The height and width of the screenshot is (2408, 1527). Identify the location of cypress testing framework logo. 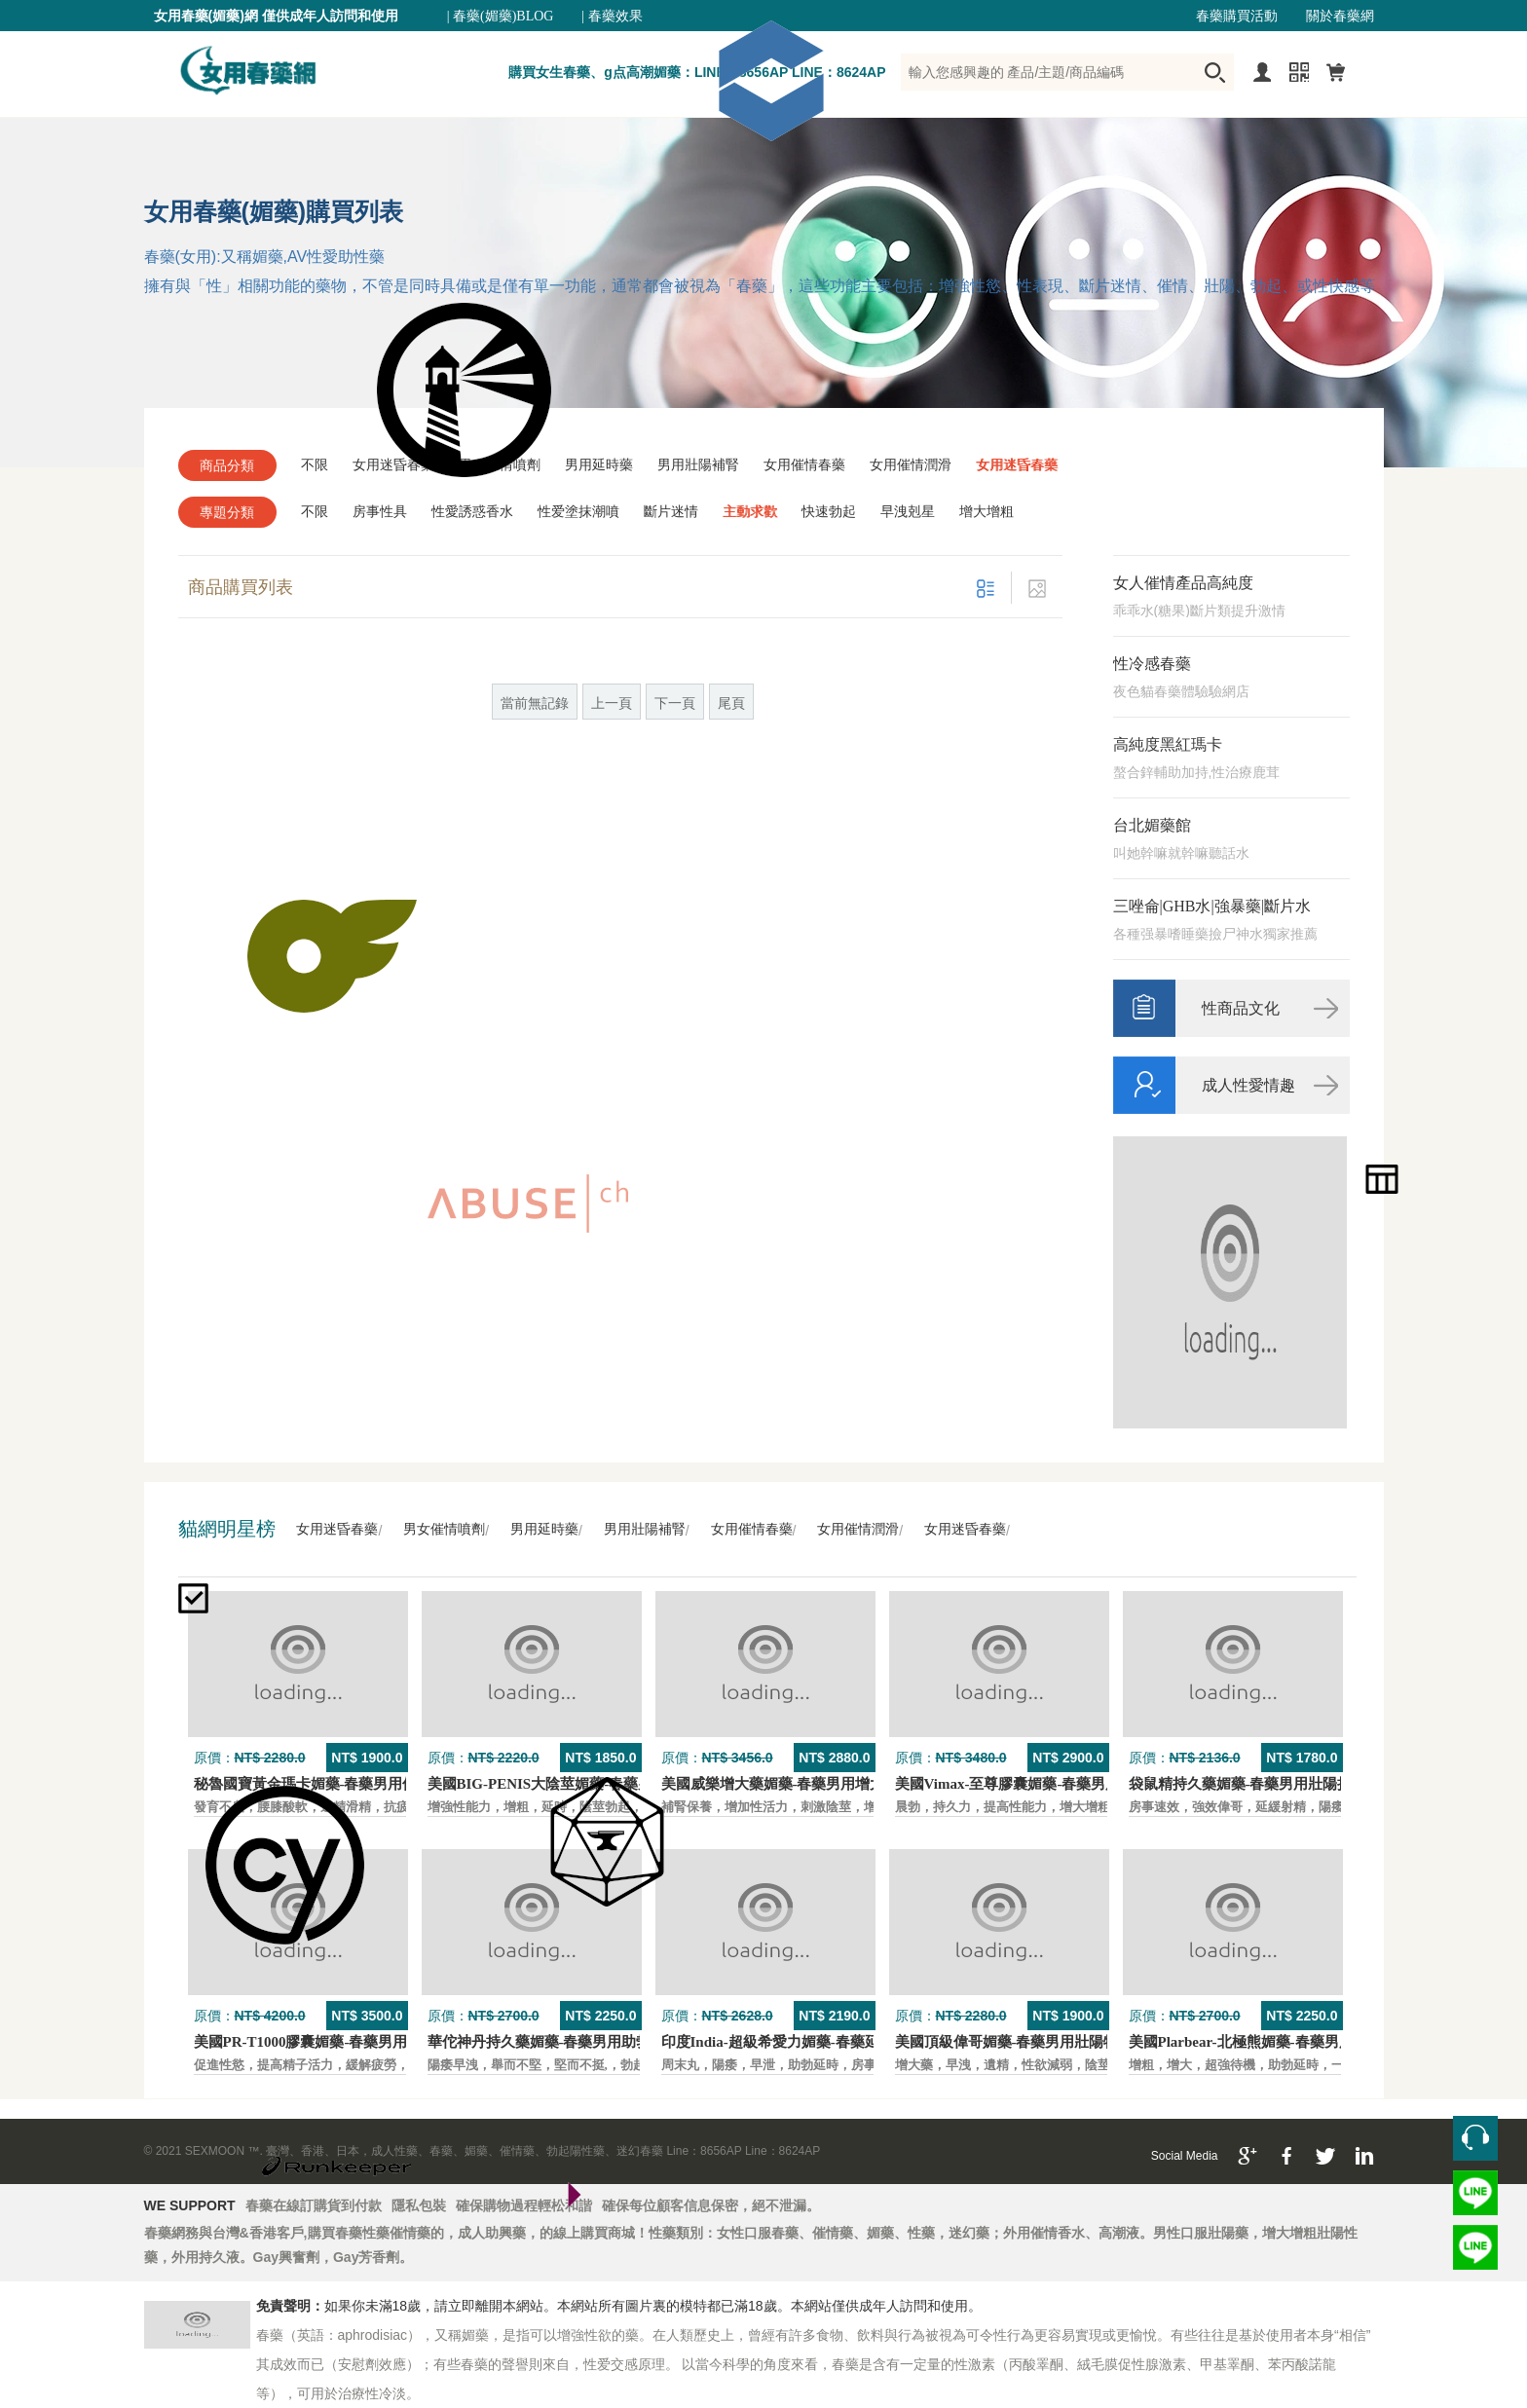
(284, 1865).